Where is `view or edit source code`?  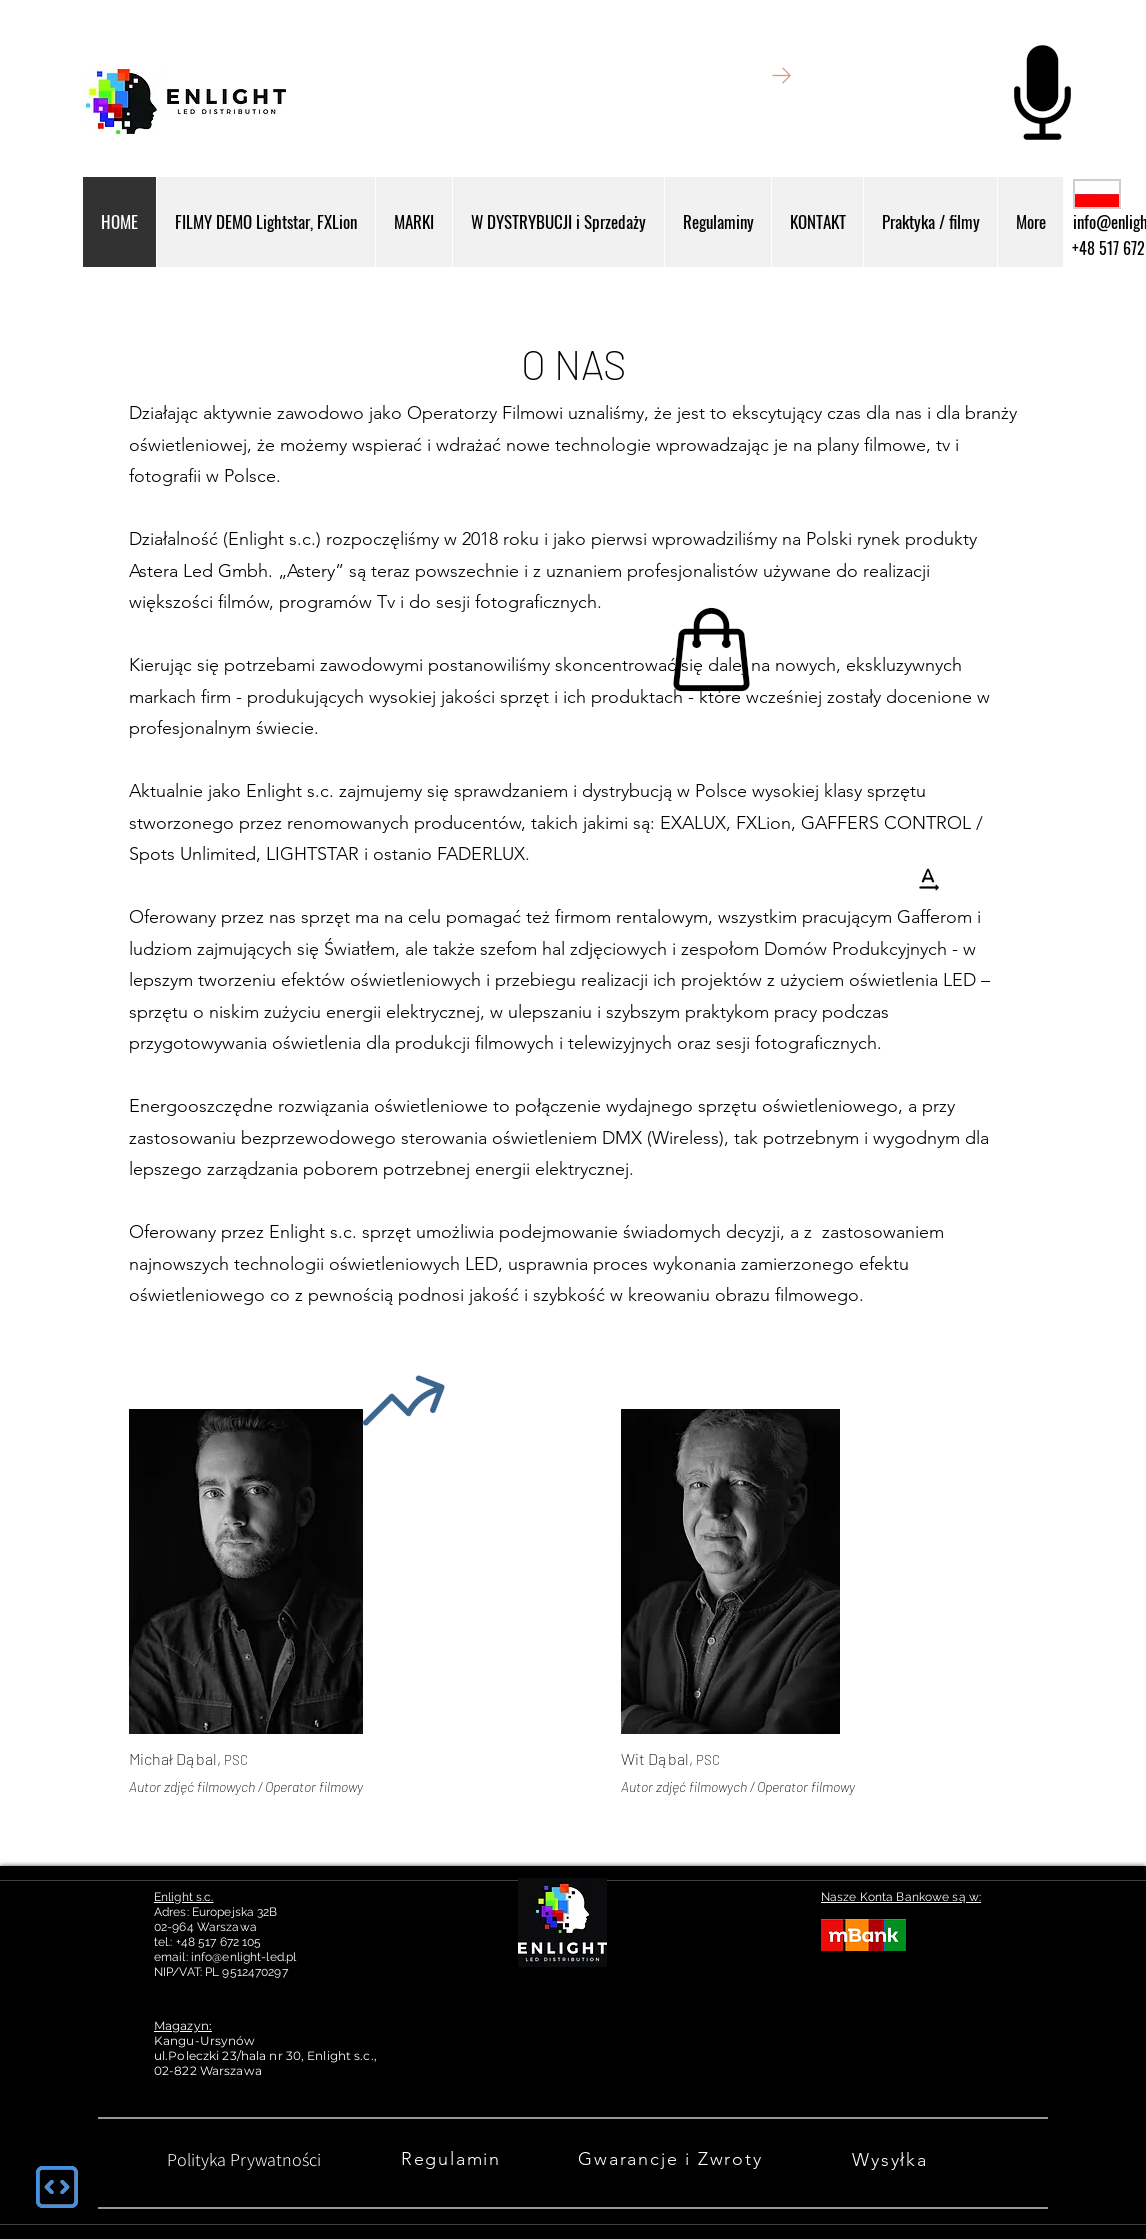
view or edit source code is located at coordinates (57, 2187).